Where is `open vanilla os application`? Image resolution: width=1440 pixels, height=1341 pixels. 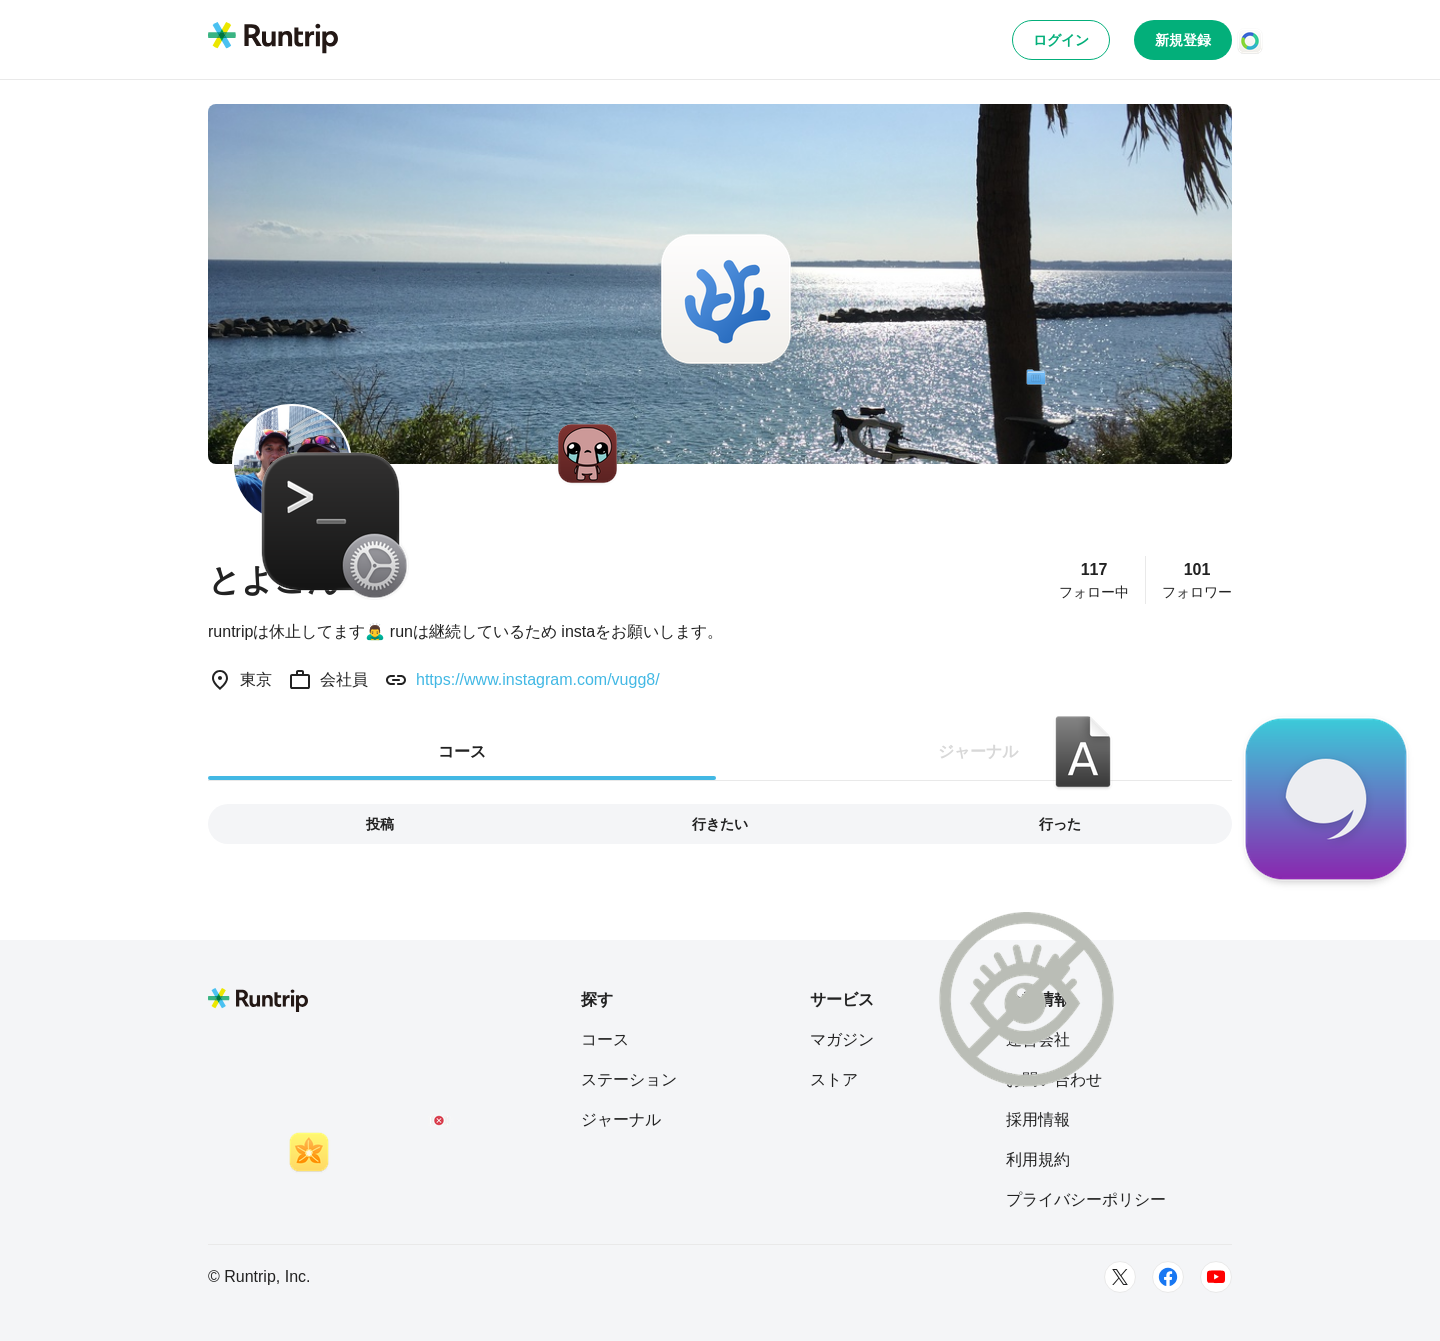
open vanilla os application is located at coordinates (309, 1152).